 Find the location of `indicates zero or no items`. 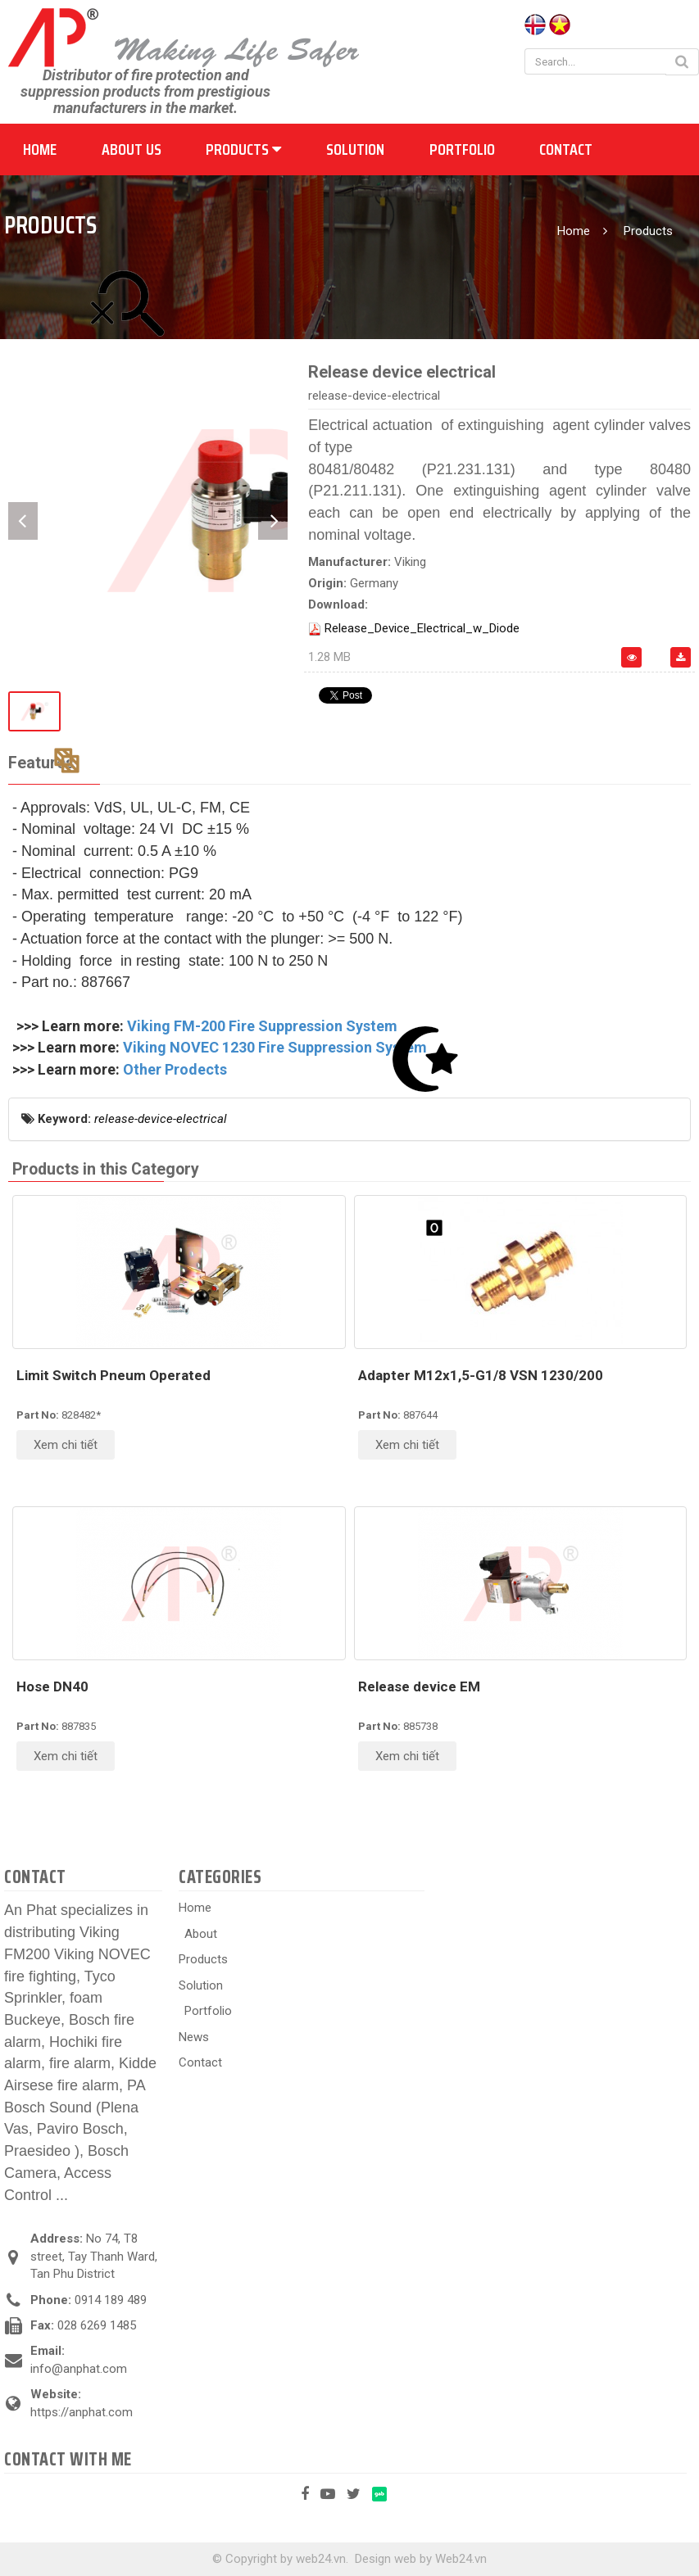

indicates zero or no items is located at coordinates (434, 1228).